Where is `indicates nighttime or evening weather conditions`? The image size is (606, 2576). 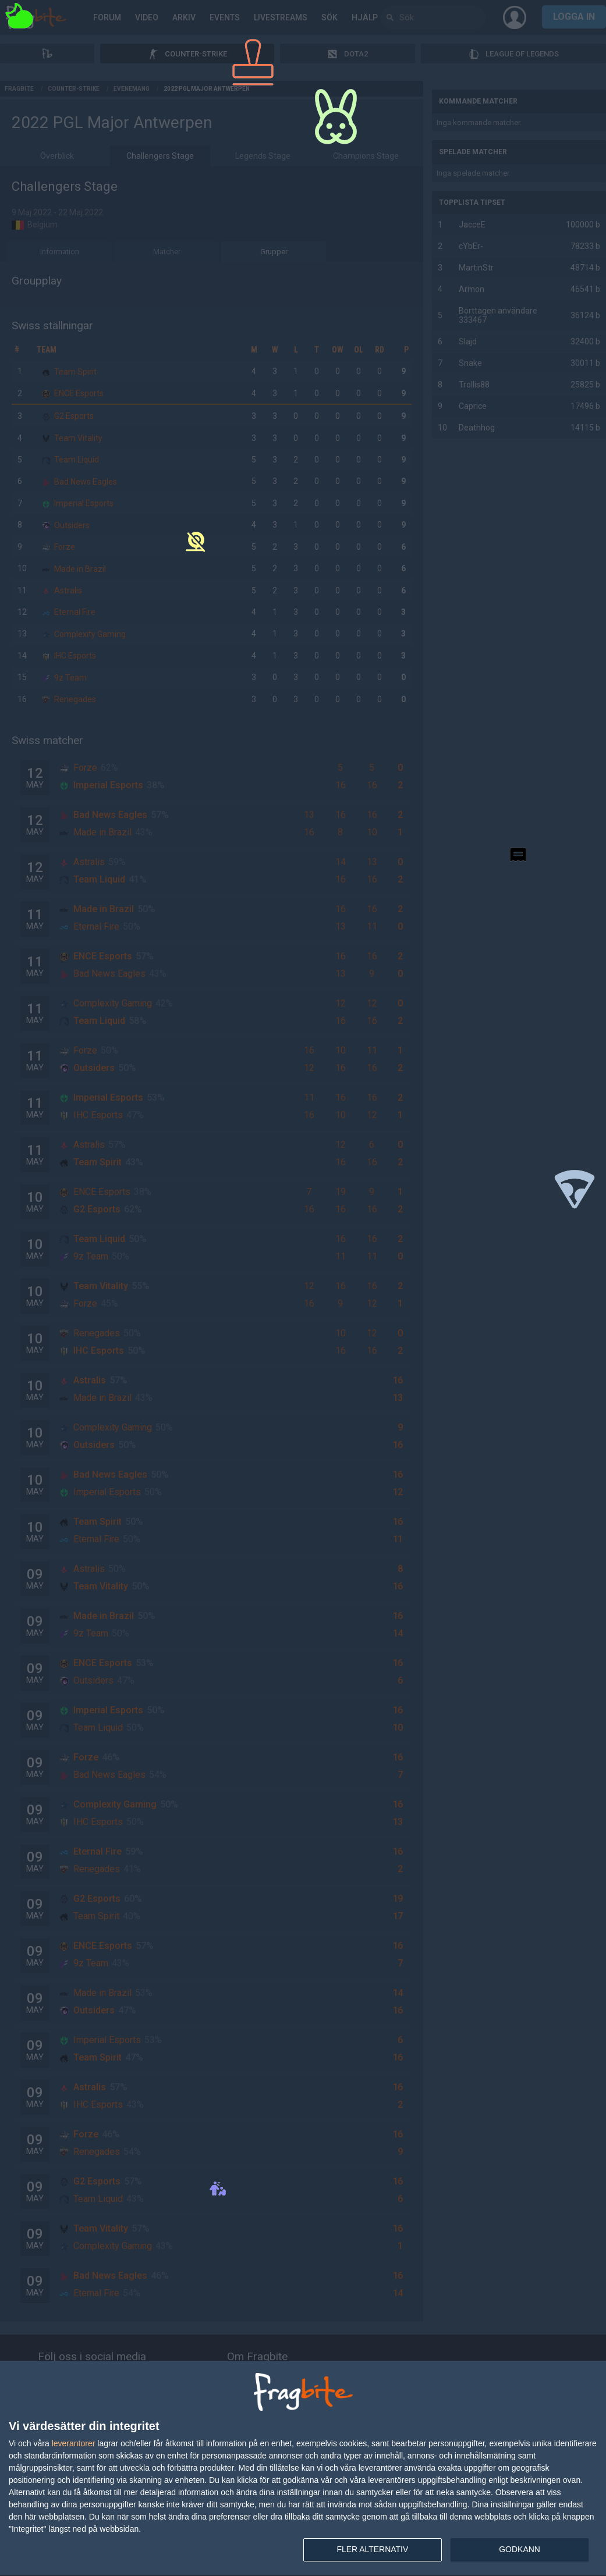 indicates nighttime or evening weather conditions is located at coordinates (19, 17).